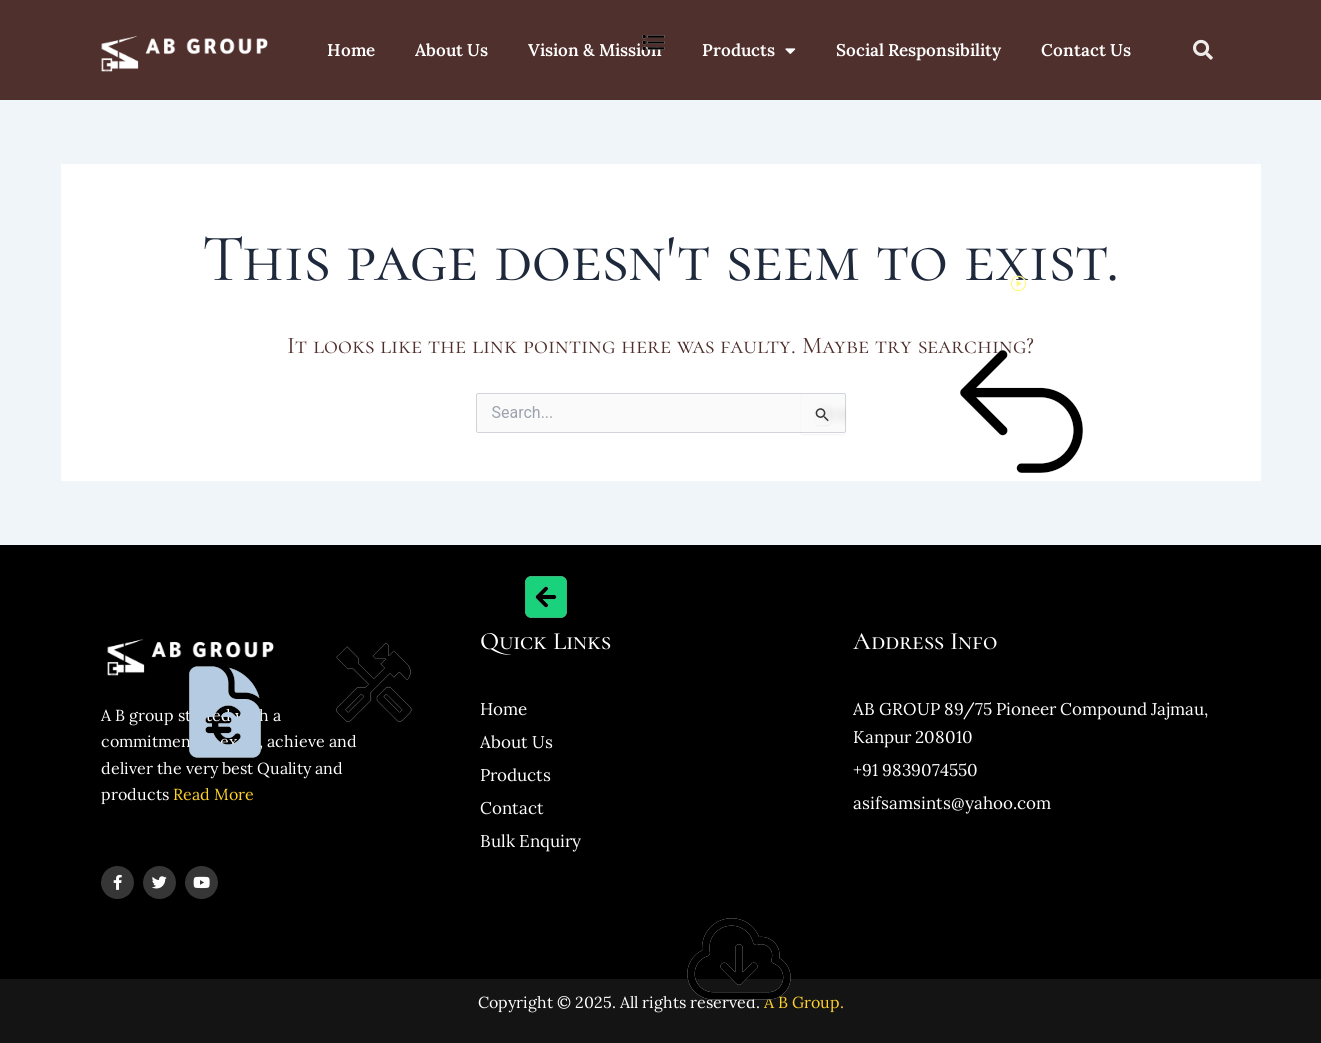  I want to click on view euro currency document, so click(225, 712).